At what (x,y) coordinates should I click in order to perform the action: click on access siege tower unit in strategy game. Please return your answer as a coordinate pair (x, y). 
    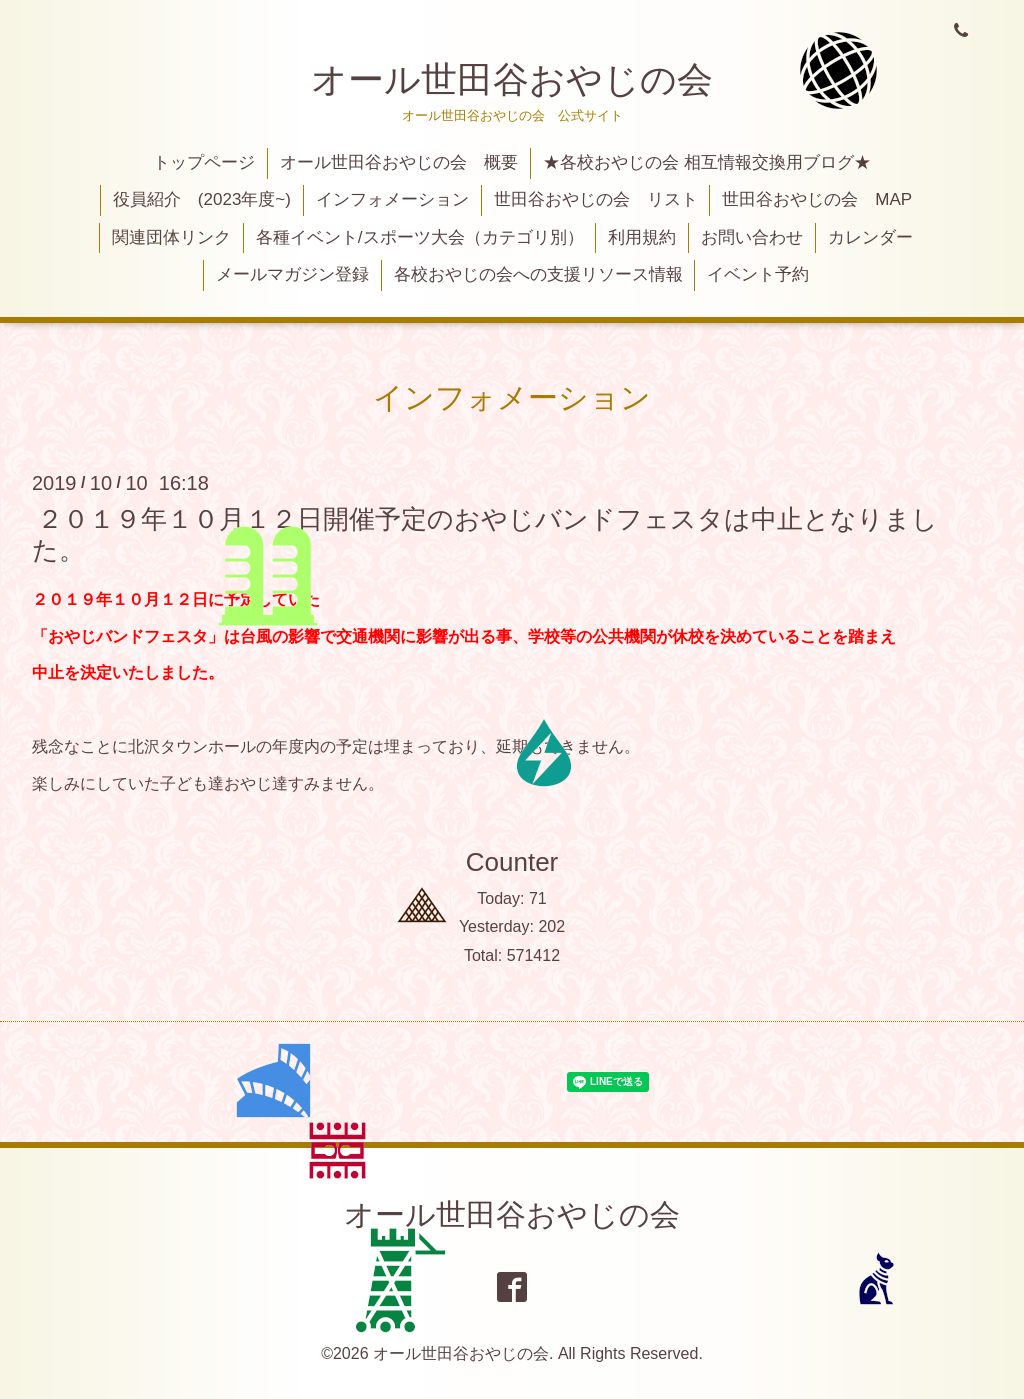
    Looking at the image, I should click on (398, 1278).